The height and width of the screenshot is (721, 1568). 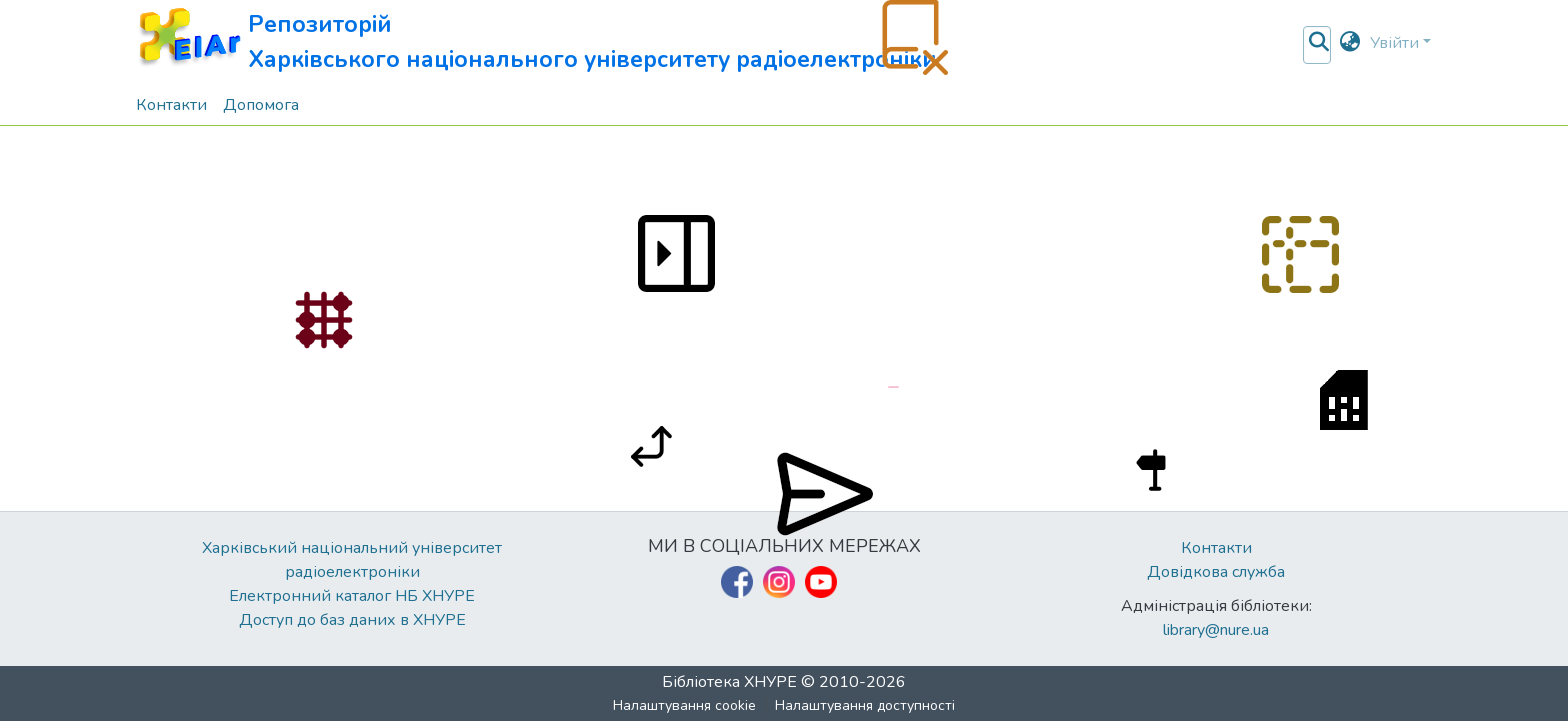 I want to click on collapse or minimize a section, so click(x=893, y=386).